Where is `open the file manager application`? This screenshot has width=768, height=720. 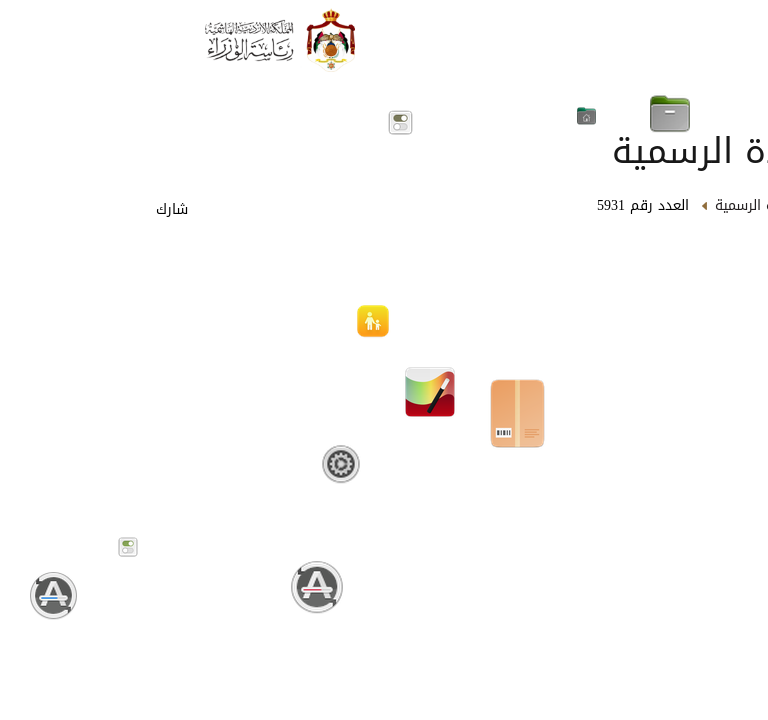
open the file manager application is located at coordinates (670, 113).